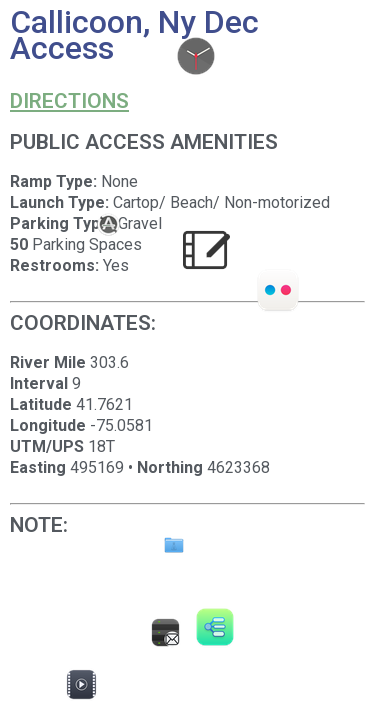 Image resolution: width=375 pixels, height=720 pixels. I want to click on configure mail server settings, so click(165, 632).